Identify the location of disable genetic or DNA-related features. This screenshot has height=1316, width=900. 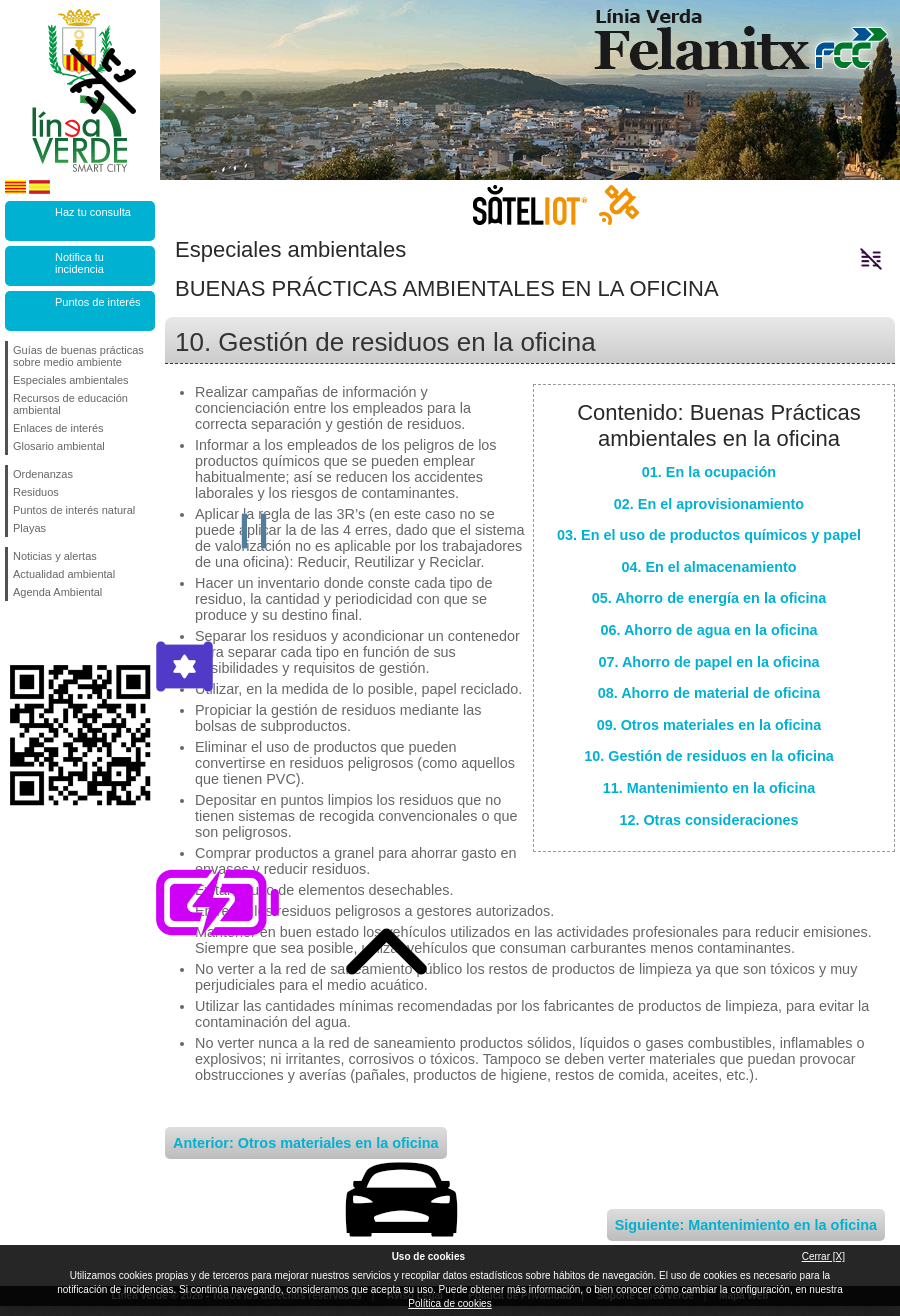
(103, 81).